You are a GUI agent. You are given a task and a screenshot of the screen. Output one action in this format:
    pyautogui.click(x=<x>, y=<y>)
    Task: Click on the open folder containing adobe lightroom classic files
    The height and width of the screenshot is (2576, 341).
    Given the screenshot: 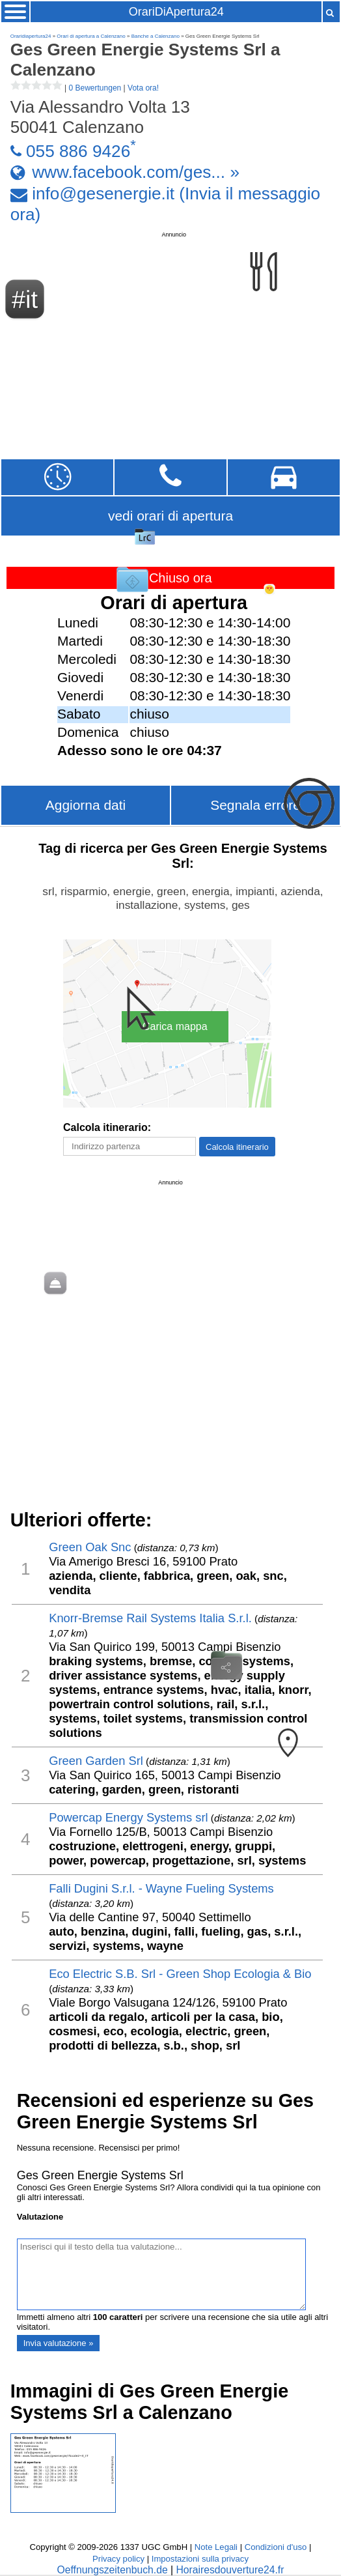 What is the action you would take?
    pyautogui.click(x=144, y=537)
    